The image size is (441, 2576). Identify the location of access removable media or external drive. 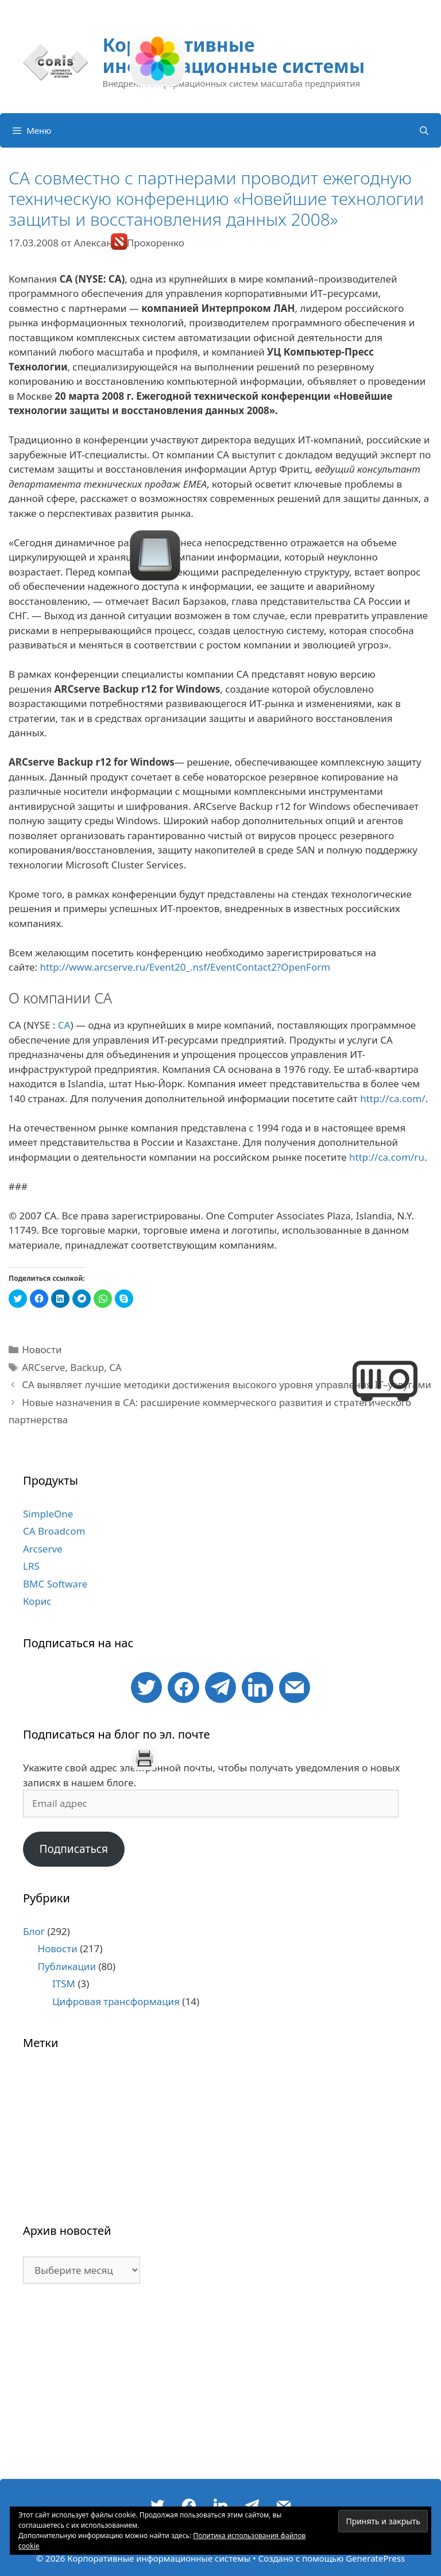
(155, 555).